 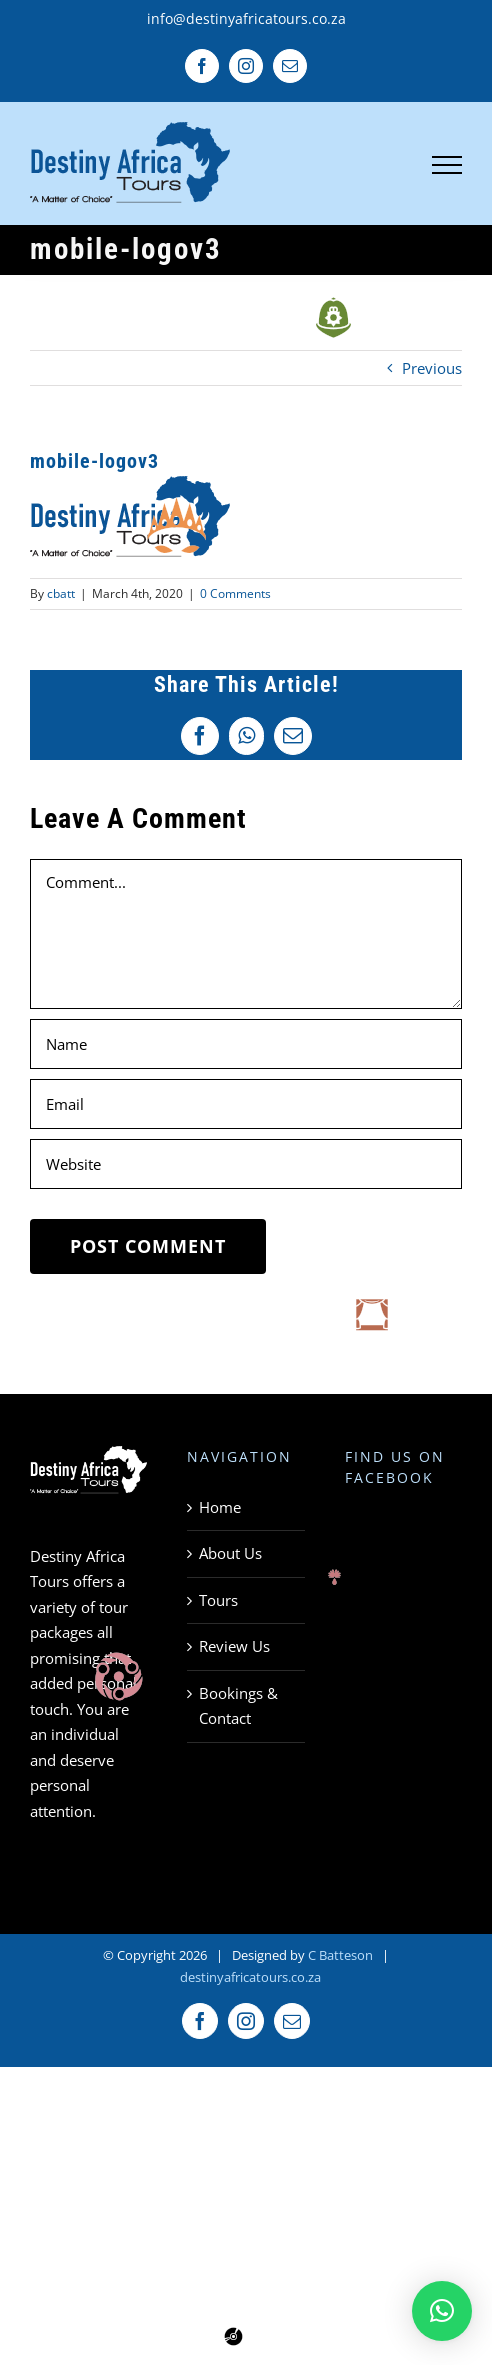 I want to click on access theater or entertainment content, so click(x=372, y=1315).